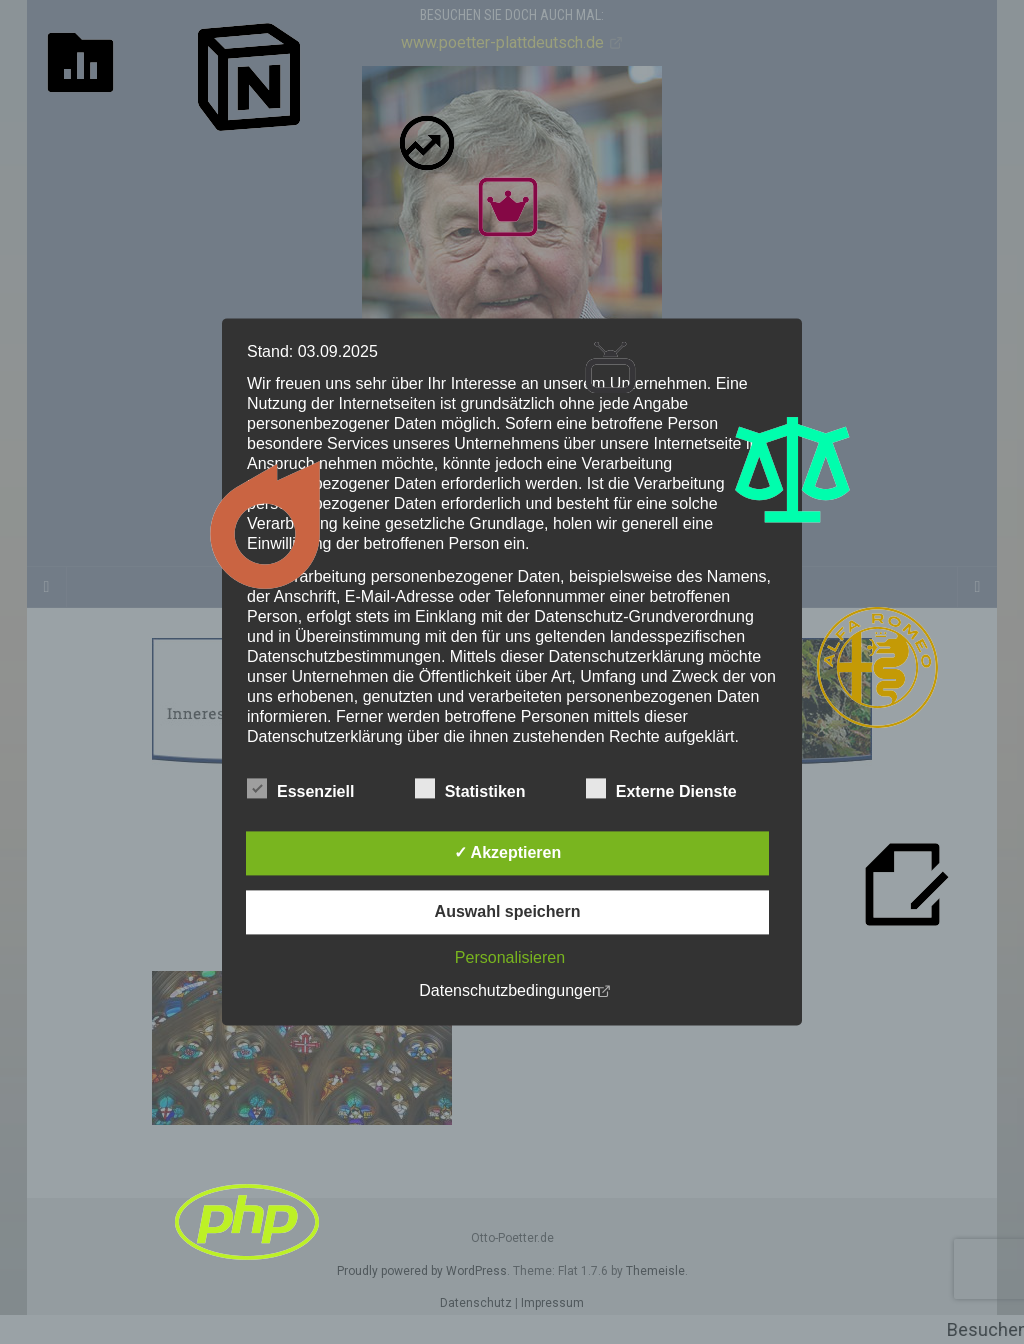  Describe the element at coordinates (902, 884) in the screenshot. I see `edit a document or file` at that location.